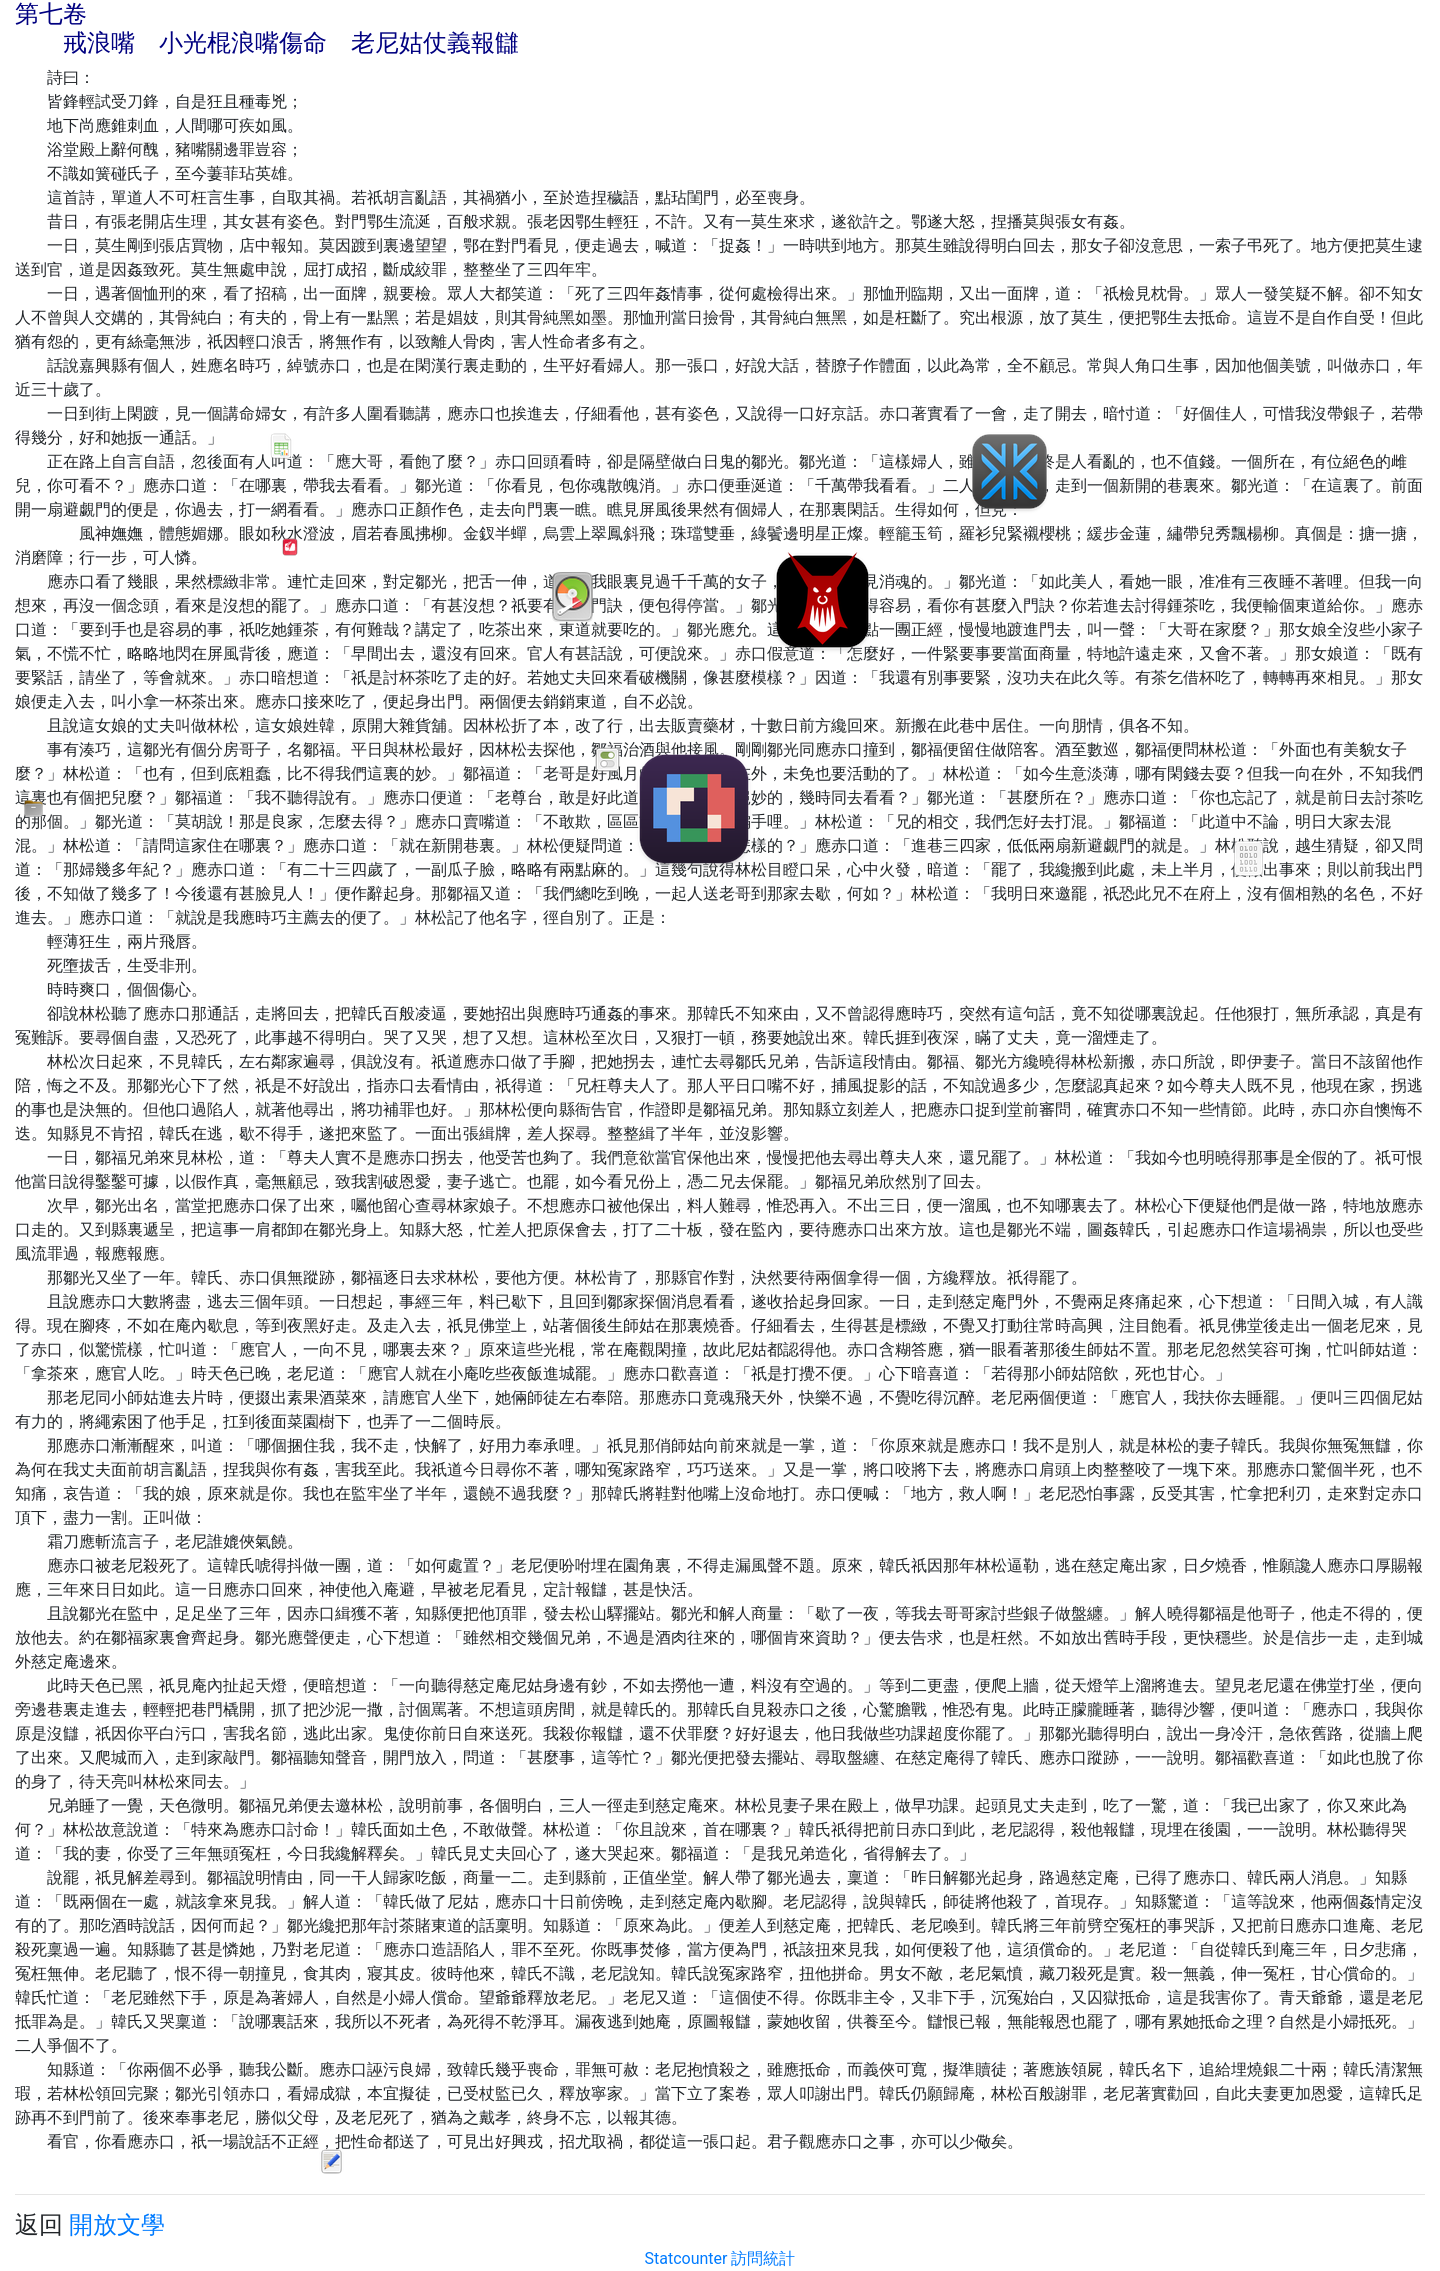 Image resolution: width=1440 pixels, height=2271 pixels. What do you see at coordinates (572, 596) in the screenshot?
I see `open gparted disk partition editor` at bounding box center [572, 596].